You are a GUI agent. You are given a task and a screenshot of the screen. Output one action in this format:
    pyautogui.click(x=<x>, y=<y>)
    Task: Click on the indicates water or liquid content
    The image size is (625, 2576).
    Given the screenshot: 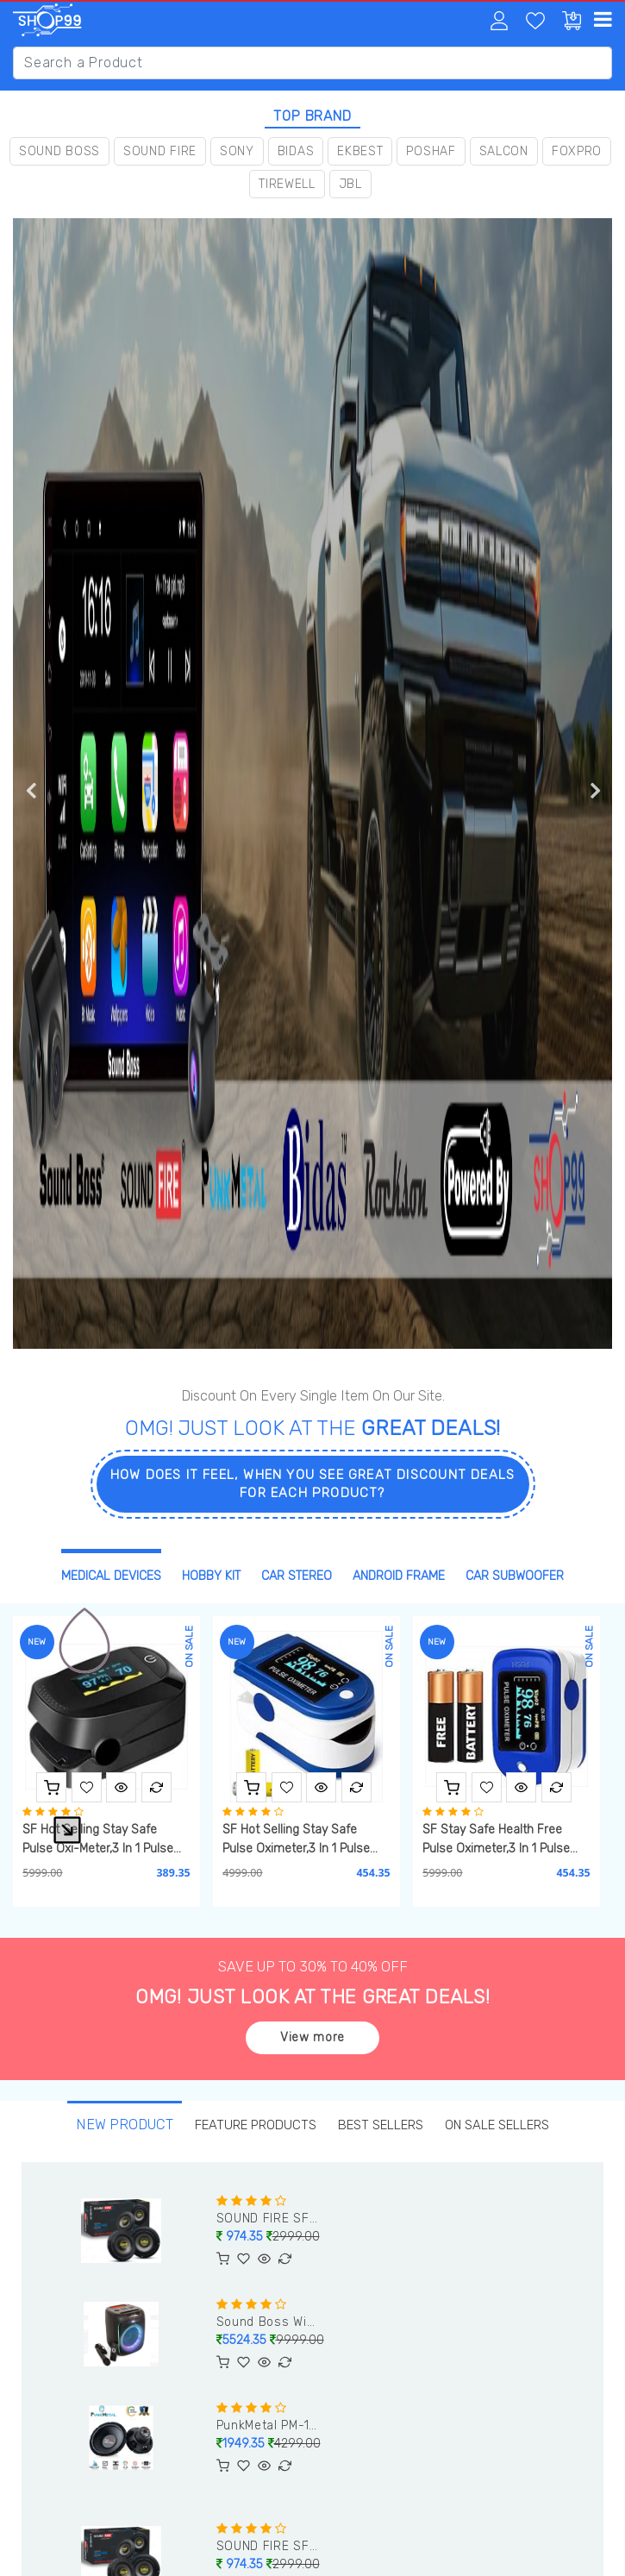 What is the action you would take?
    pyautogui.click(x=84, y=1643)
    